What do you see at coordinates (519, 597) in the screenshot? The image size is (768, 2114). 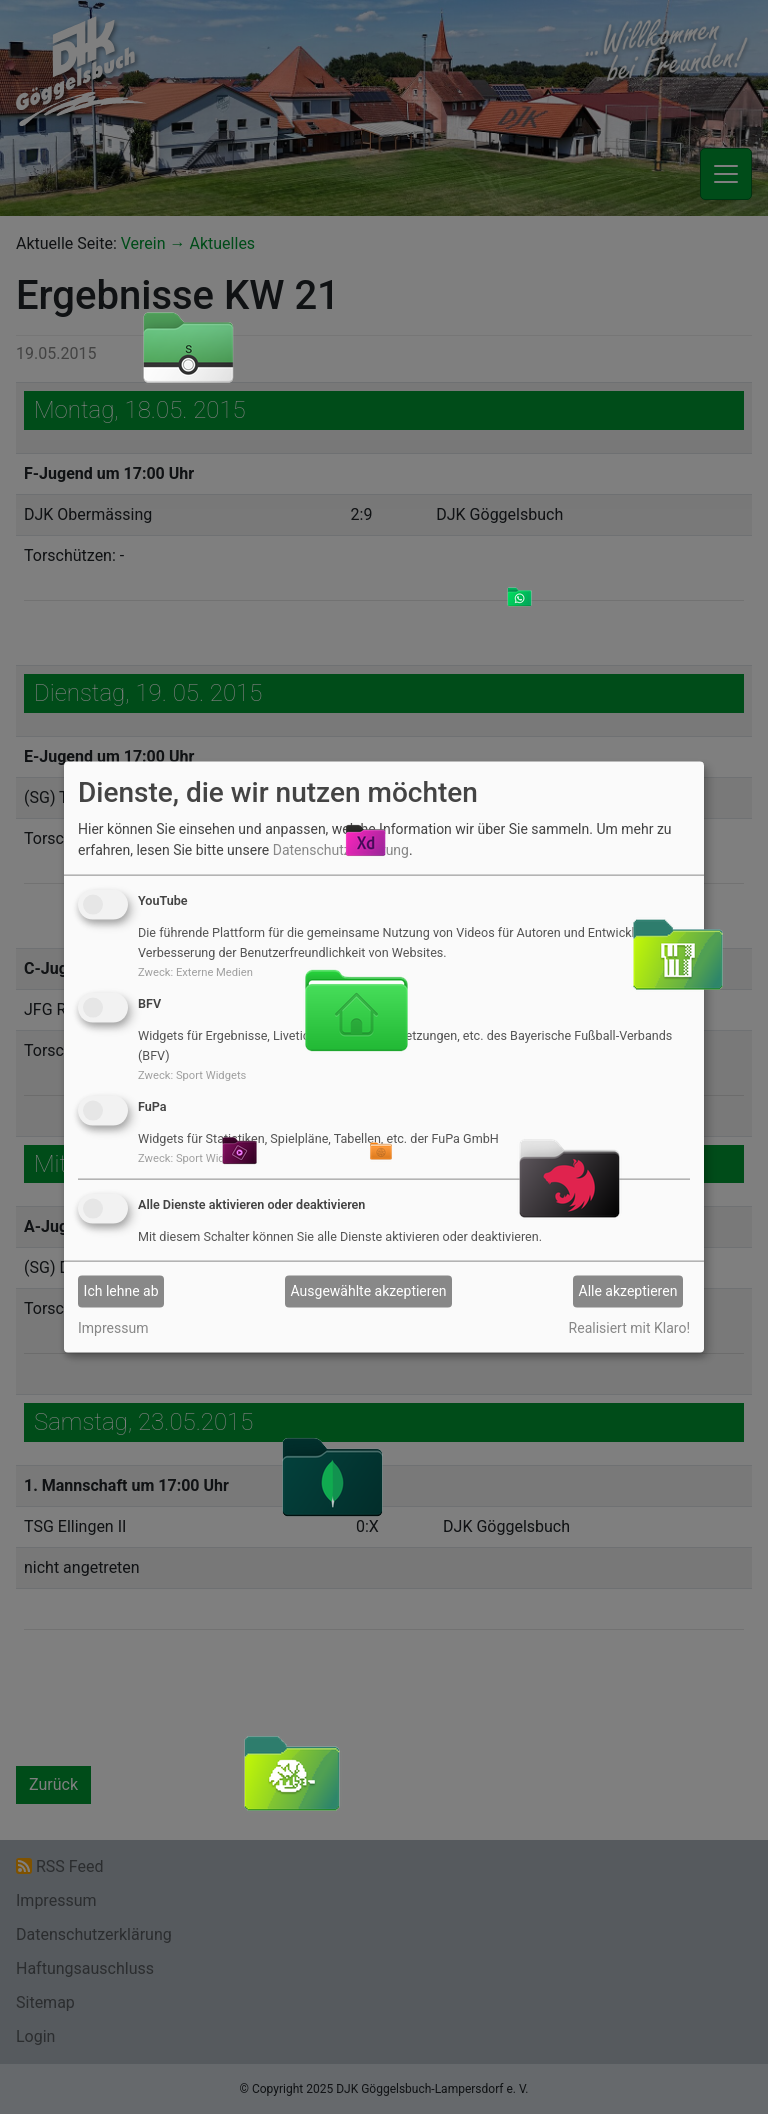 I see `open folder containing whatsapp files` at bounding box center [519, 597].